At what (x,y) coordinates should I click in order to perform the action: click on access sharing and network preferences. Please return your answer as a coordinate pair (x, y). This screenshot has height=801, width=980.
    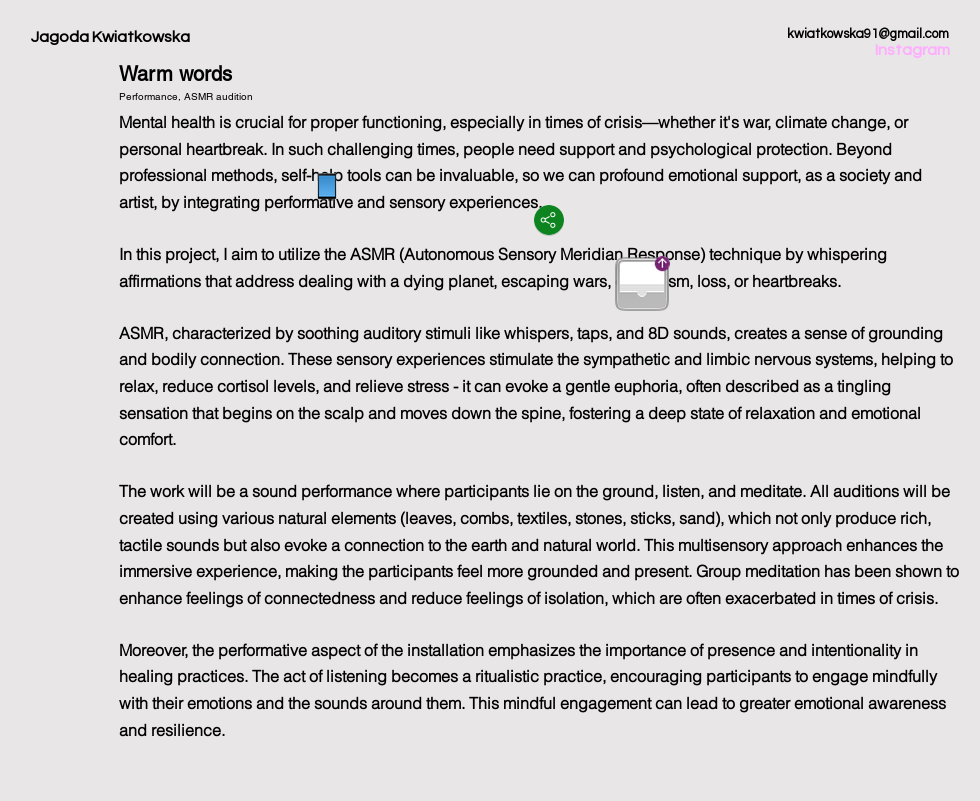
    Looking at the image, I should click on (549, 220).